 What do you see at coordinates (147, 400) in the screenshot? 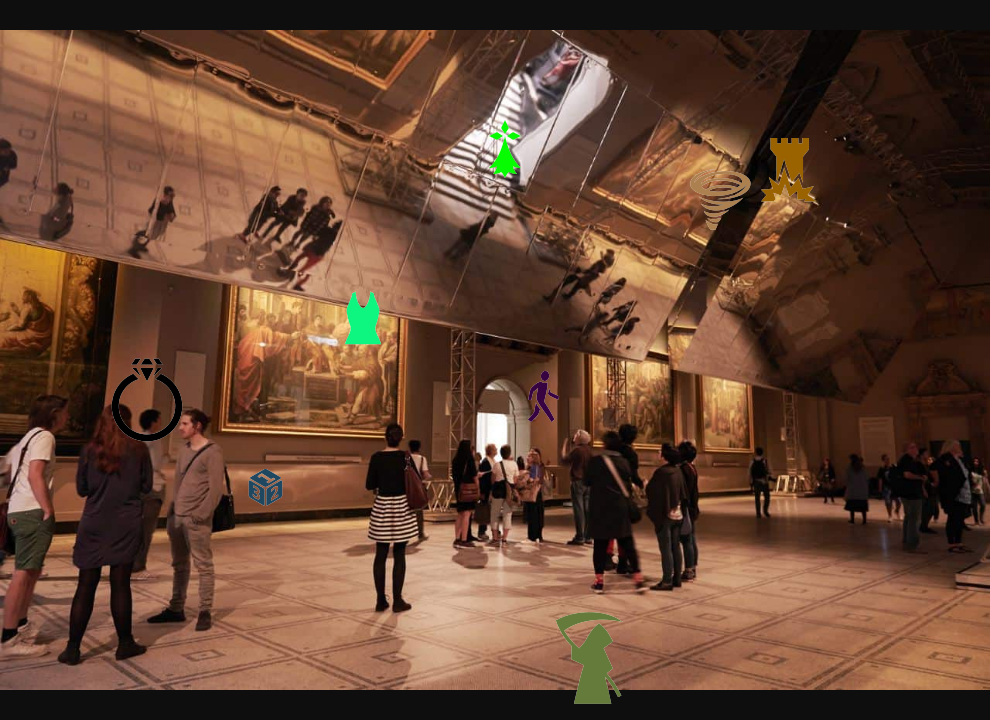
I see `view jewelry or accessories collection` at bounding box center [147, 400].